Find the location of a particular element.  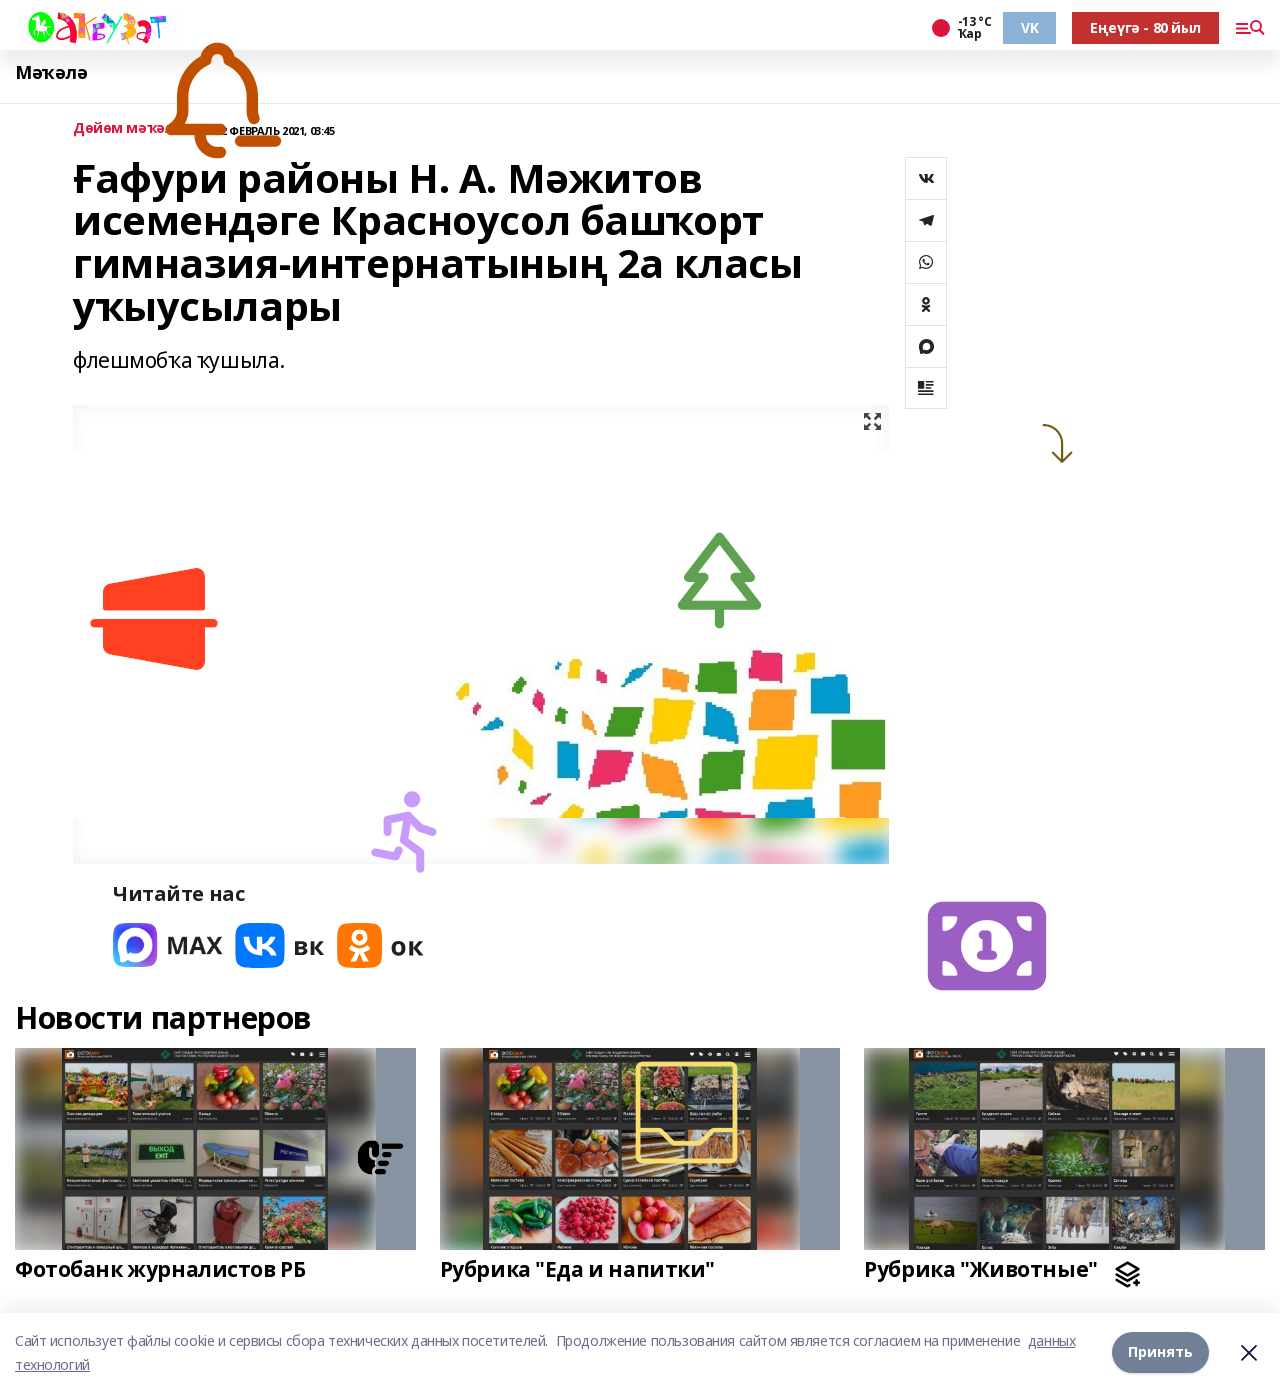

redirect content or flow downward is located at coordinates (1057, 443).